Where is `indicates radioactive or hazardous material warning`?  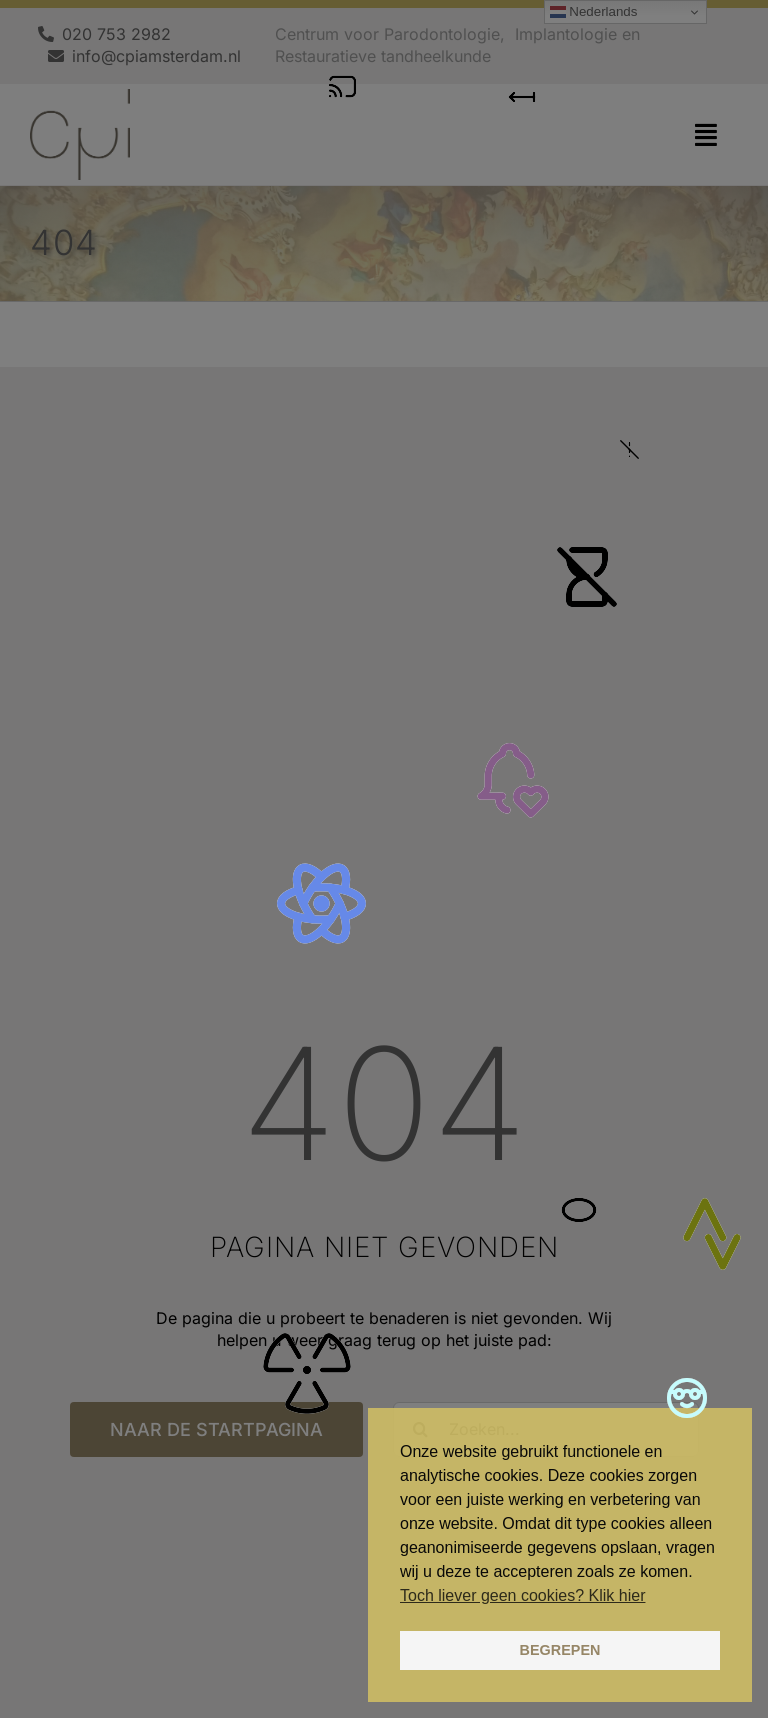 indicates radioactive or hazardous material warning is located at coordinates (307, 1370).